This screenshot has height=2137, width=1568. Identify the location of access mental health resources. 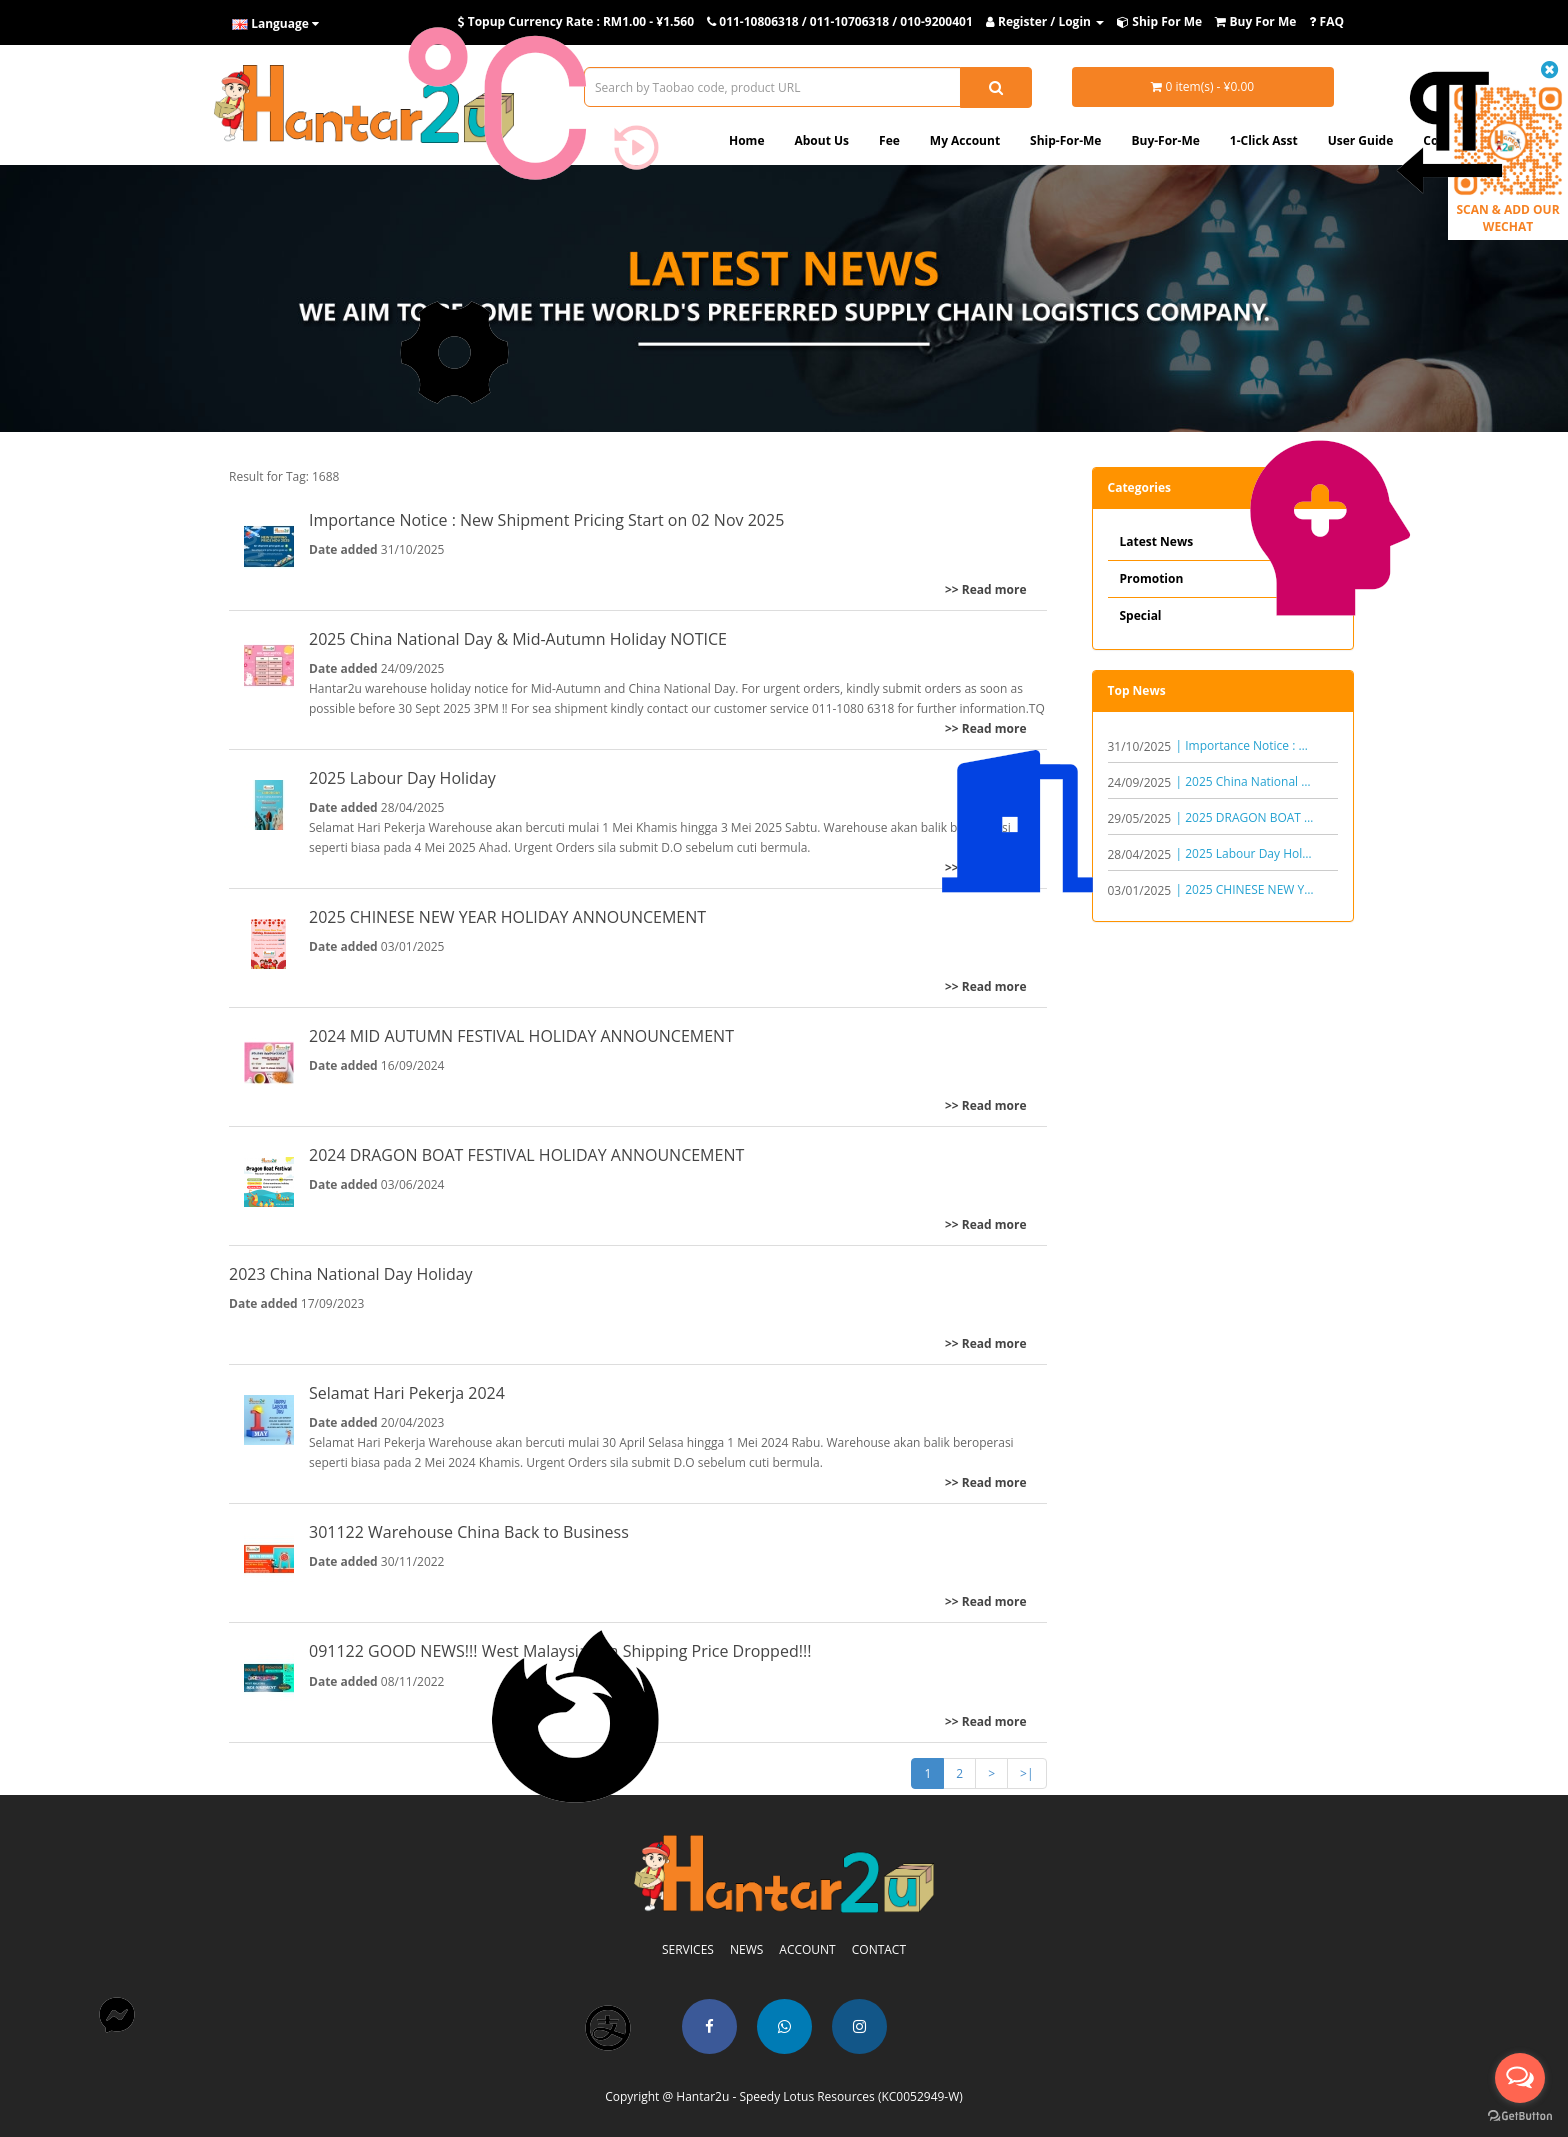
(1329, 528).